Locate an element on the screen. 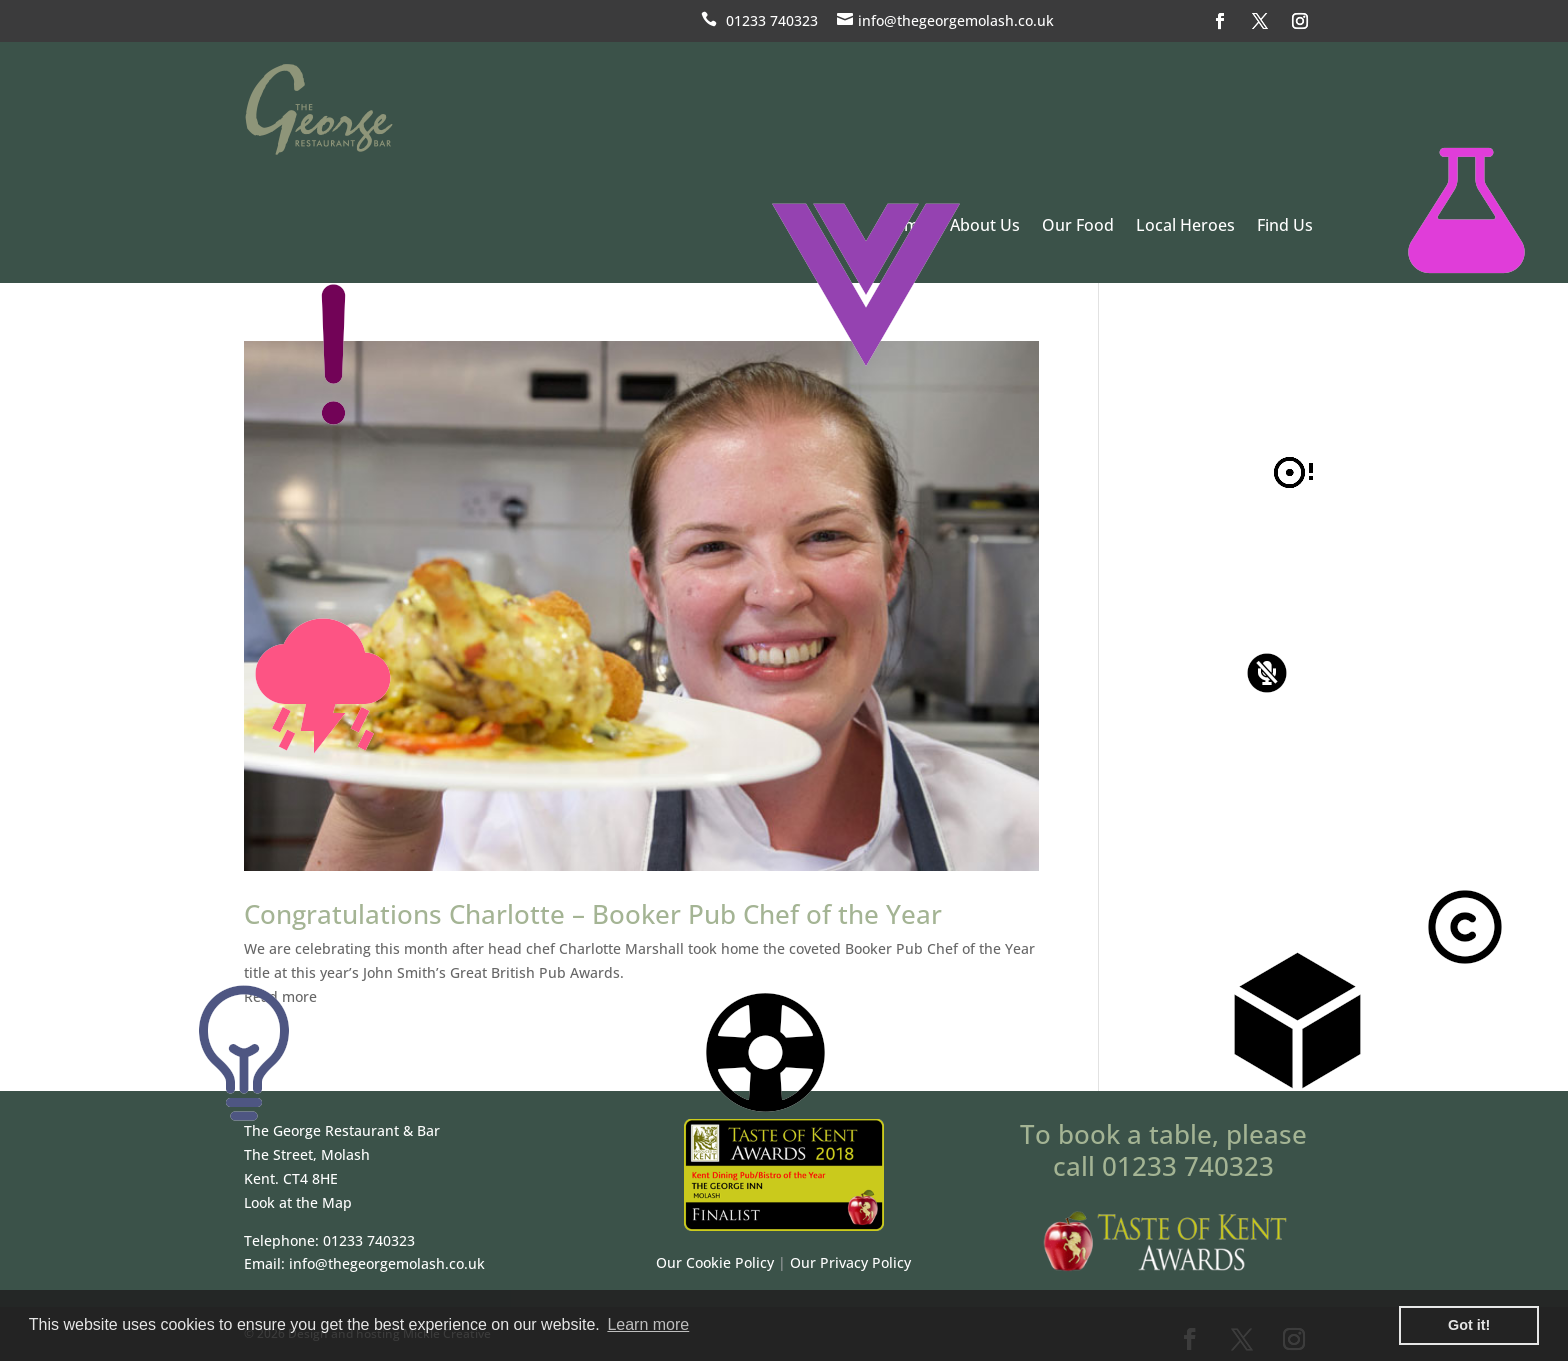  access tips or suggestions is located at coordinates (244, 1053).